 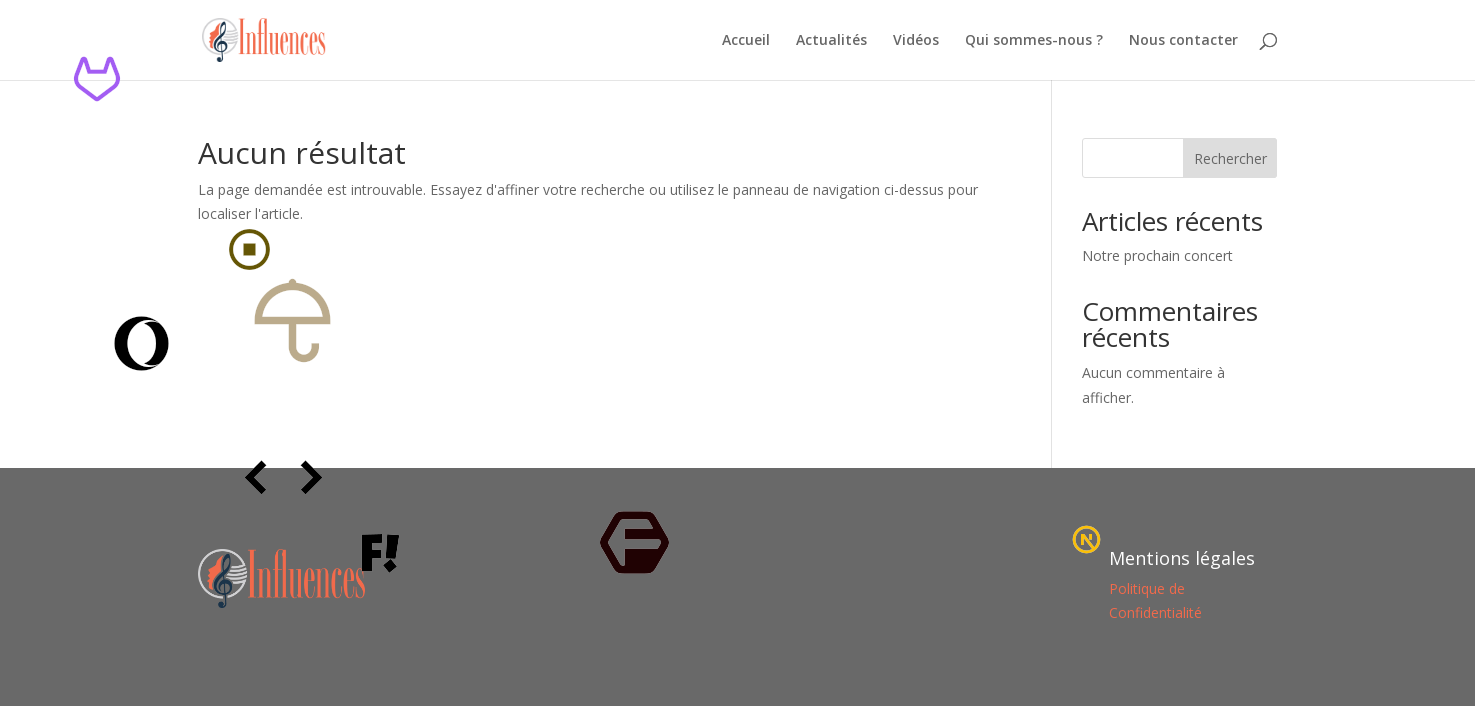 I want to click on open GitLab repository, so click(x=97, y=79).